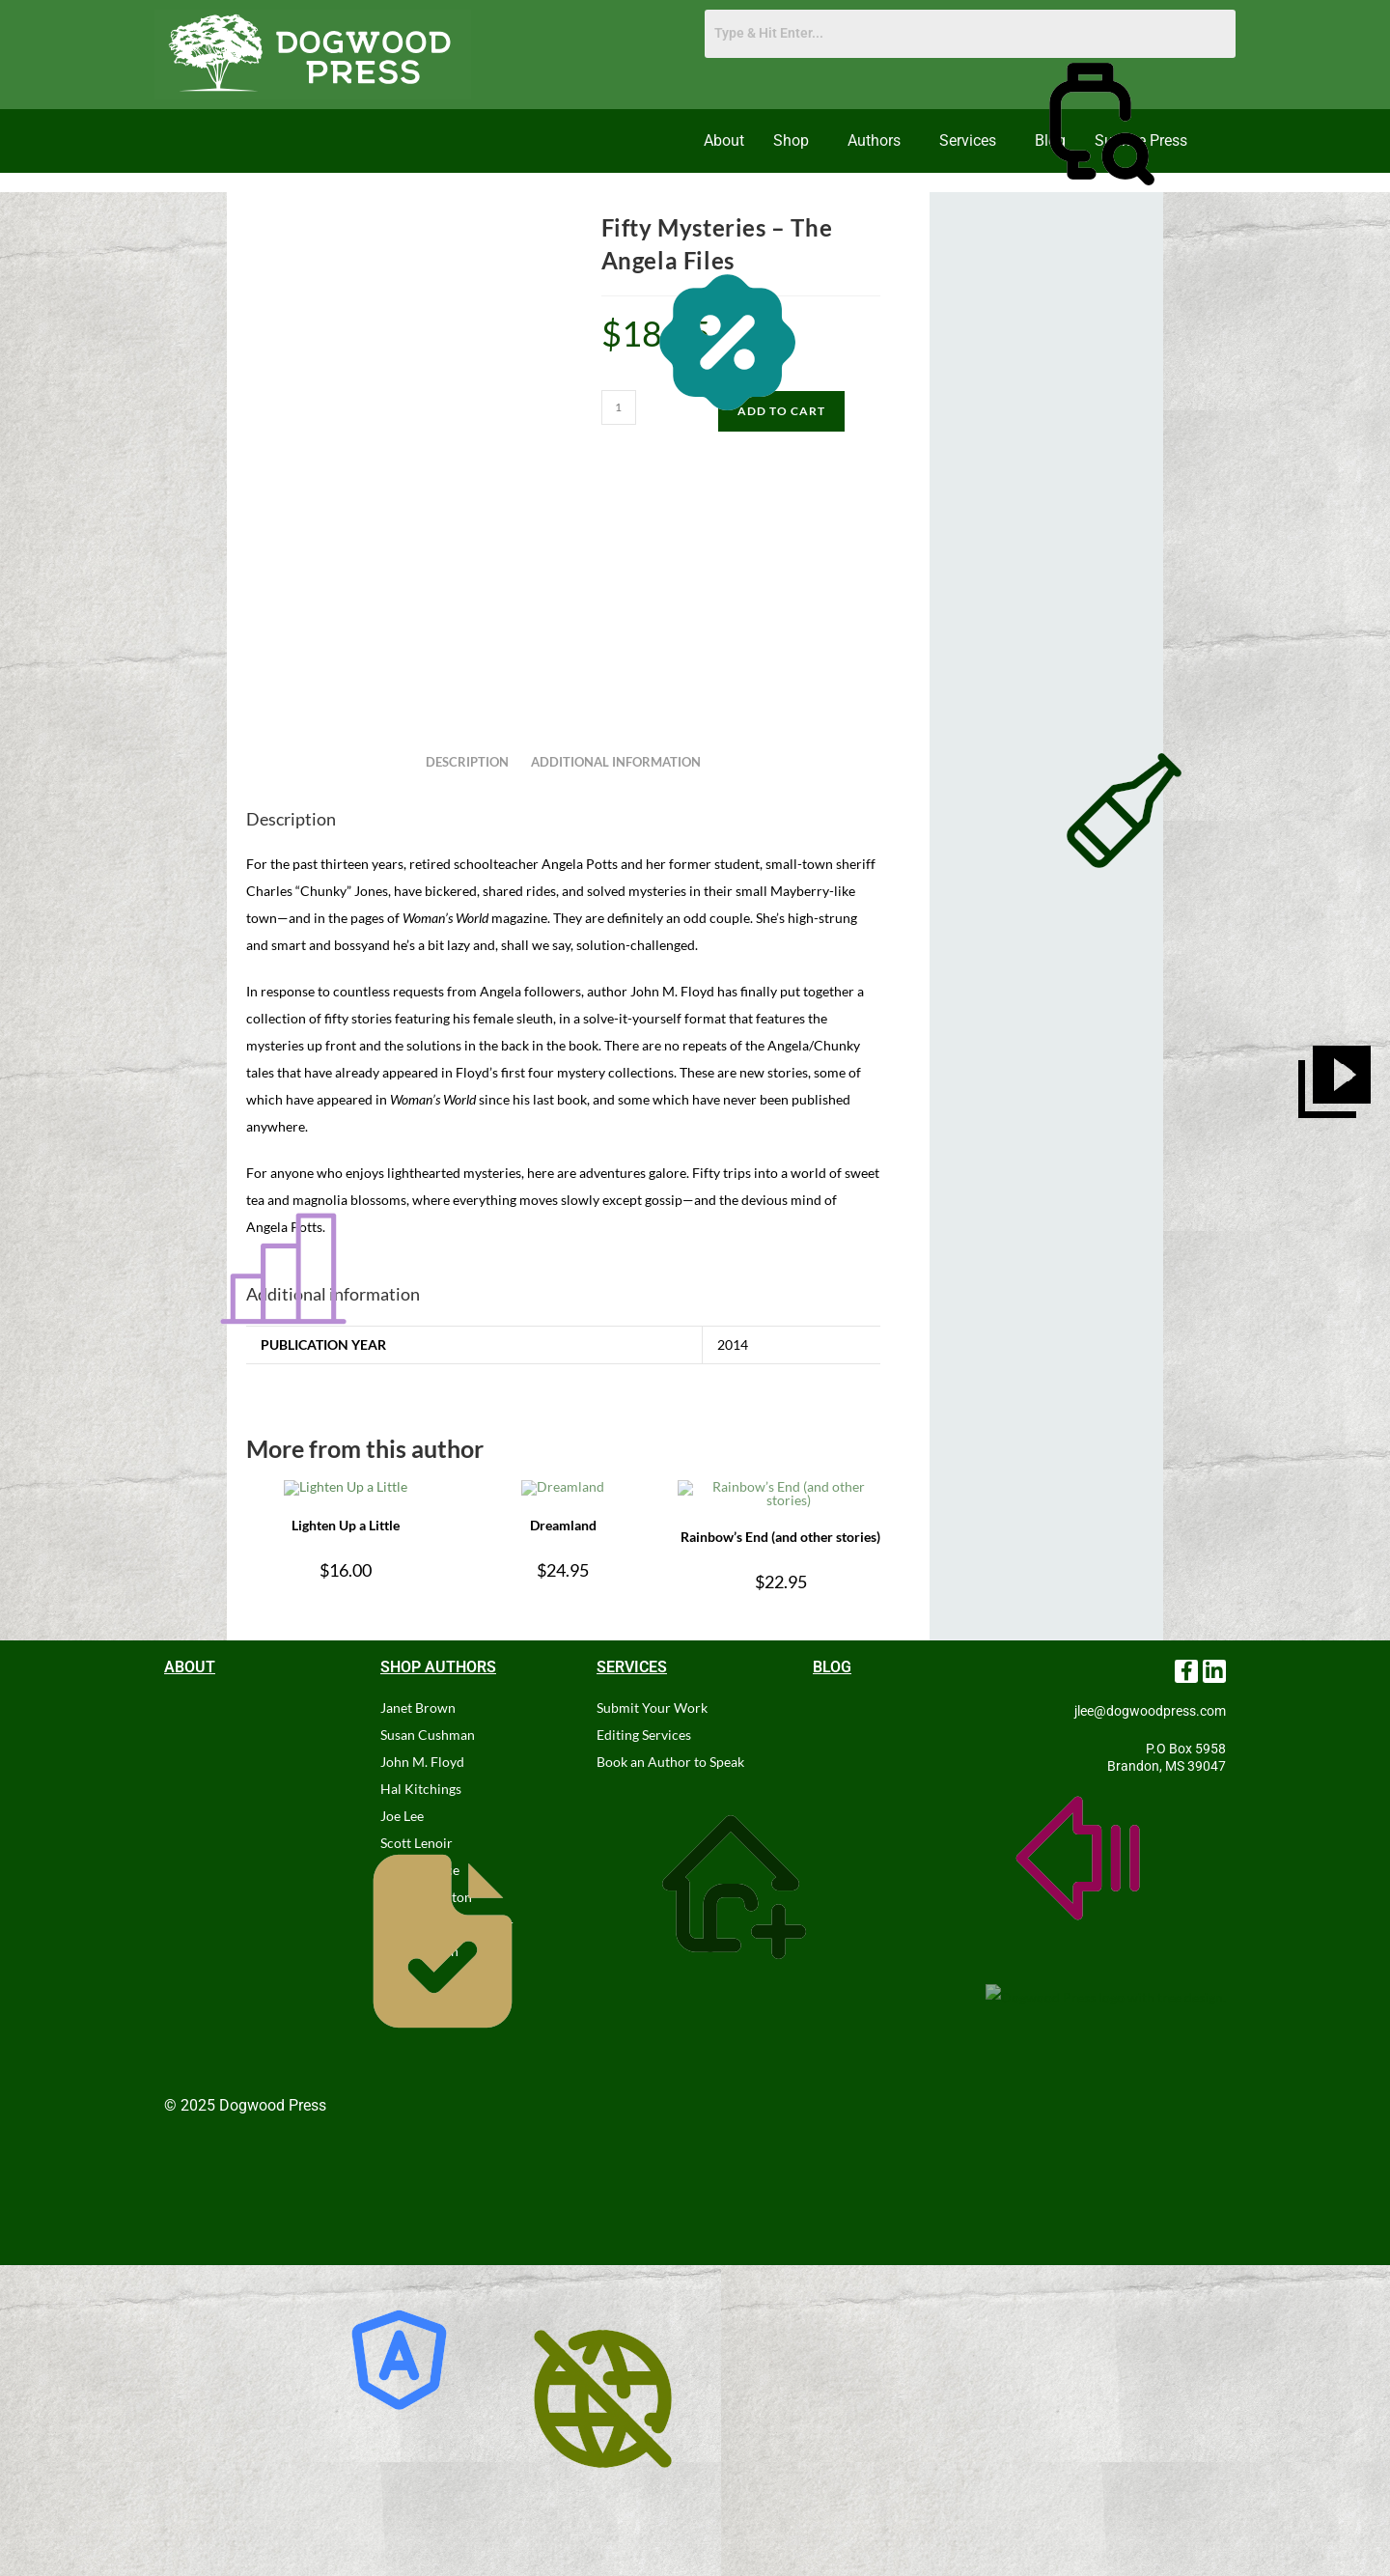  I want to click on browse bars or breweries nearby, so click(1122, 812).